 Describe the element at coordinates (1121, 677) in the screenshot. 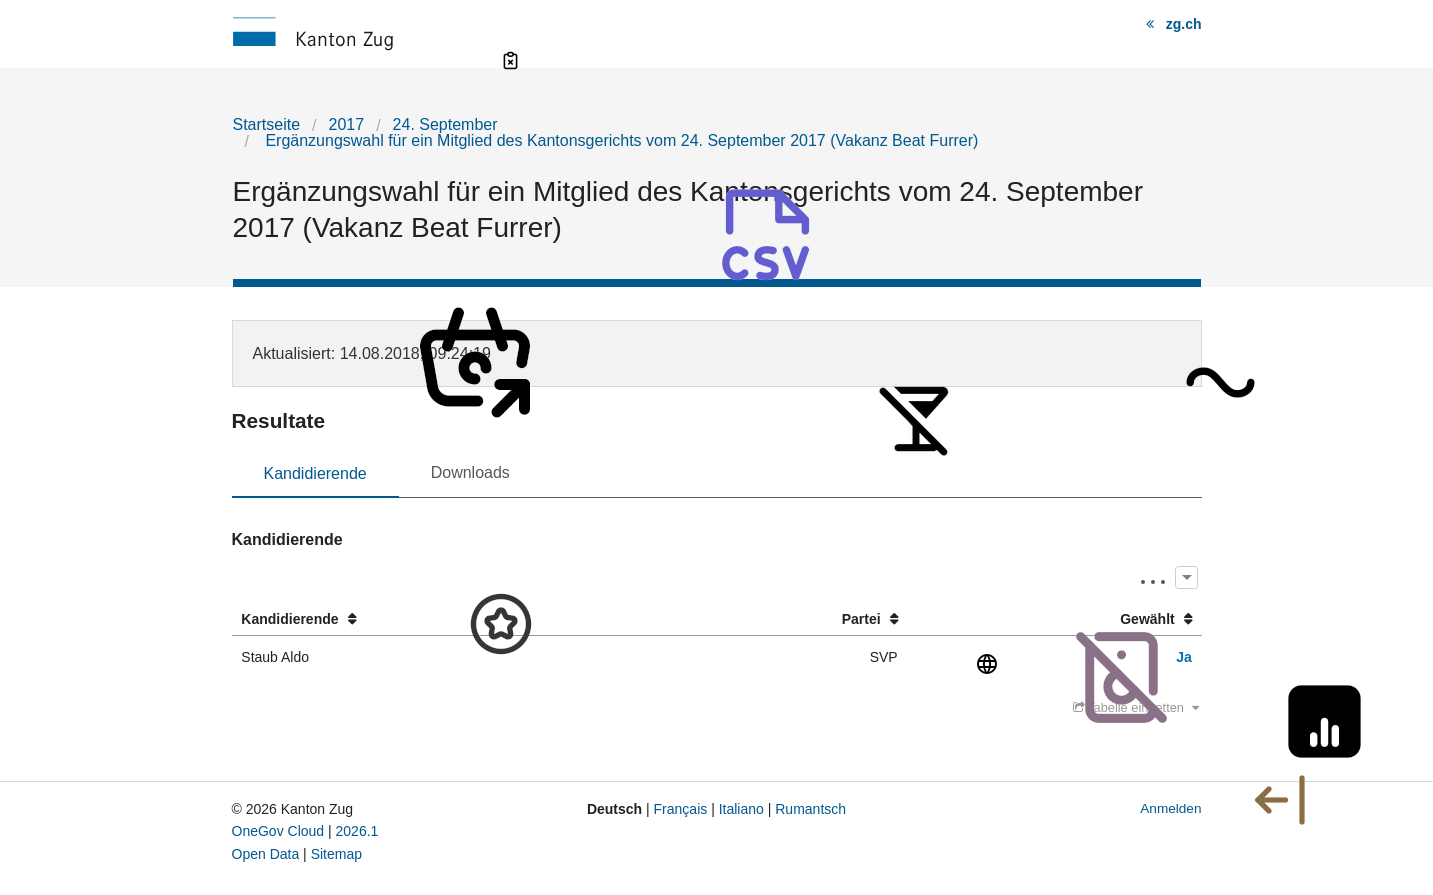

I see `mute external speaker` at that location.